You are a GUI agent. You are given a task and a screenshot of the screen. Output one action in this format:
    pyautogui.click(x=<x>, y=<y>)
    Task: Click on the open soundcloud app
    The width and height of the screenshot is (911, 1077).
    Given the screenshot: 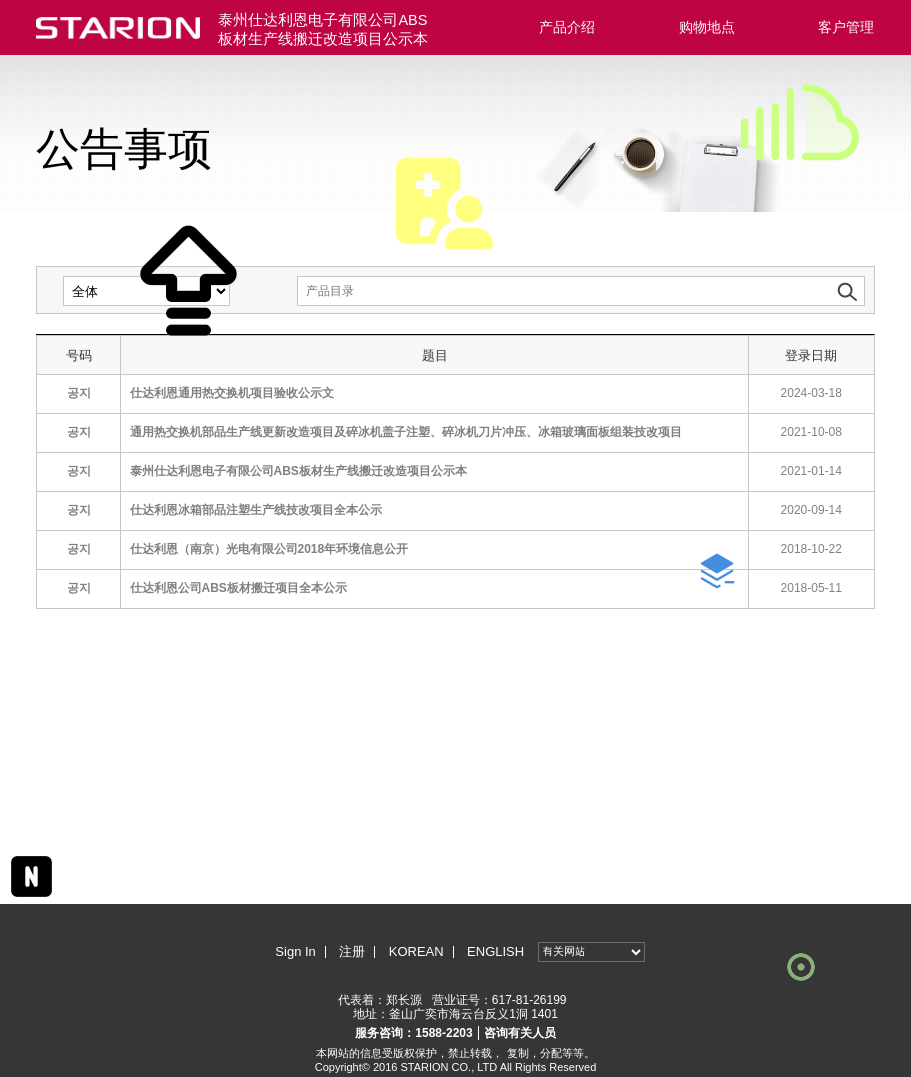 What is the action you would take?
    pyautogui.click(x=798, y=126)
    